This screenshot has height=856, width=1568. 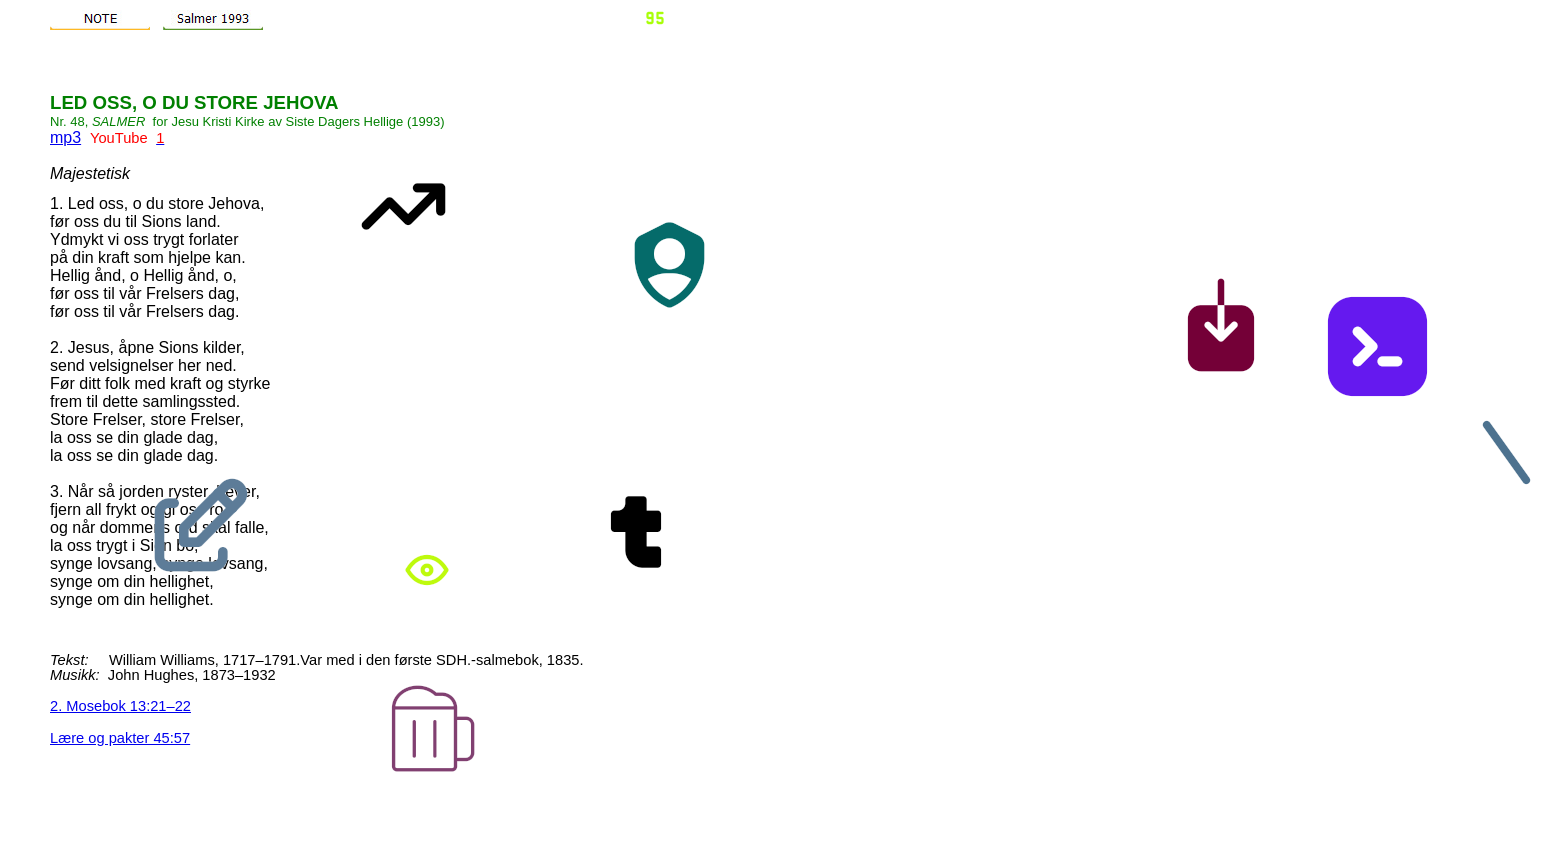 I want to click on view trending or popular content, so click(x=403, y=206).